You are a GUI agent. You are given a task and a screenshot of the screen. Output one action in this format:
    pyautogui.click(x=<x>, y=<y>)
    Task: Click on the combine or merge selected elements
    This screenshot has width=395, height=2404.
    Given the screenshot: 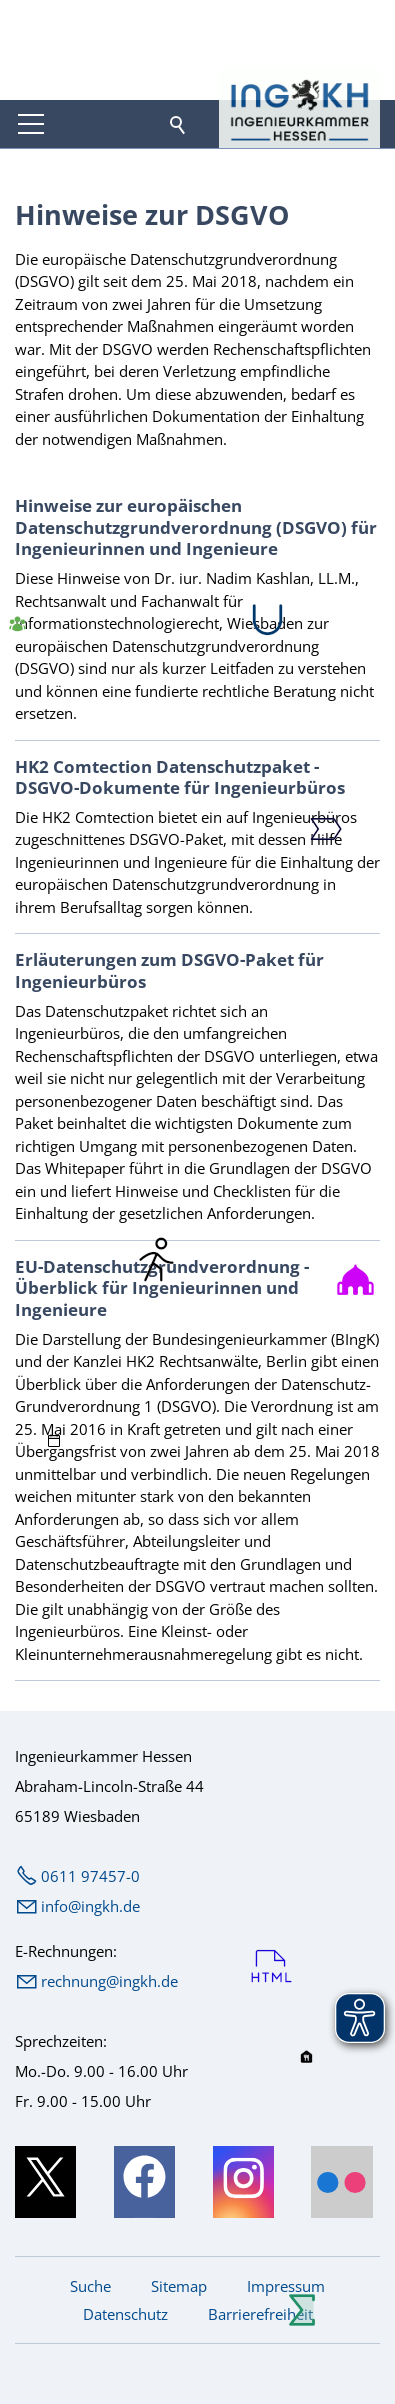 What is the action you would take?
    pyautogui.click(x=267, y=617)
    